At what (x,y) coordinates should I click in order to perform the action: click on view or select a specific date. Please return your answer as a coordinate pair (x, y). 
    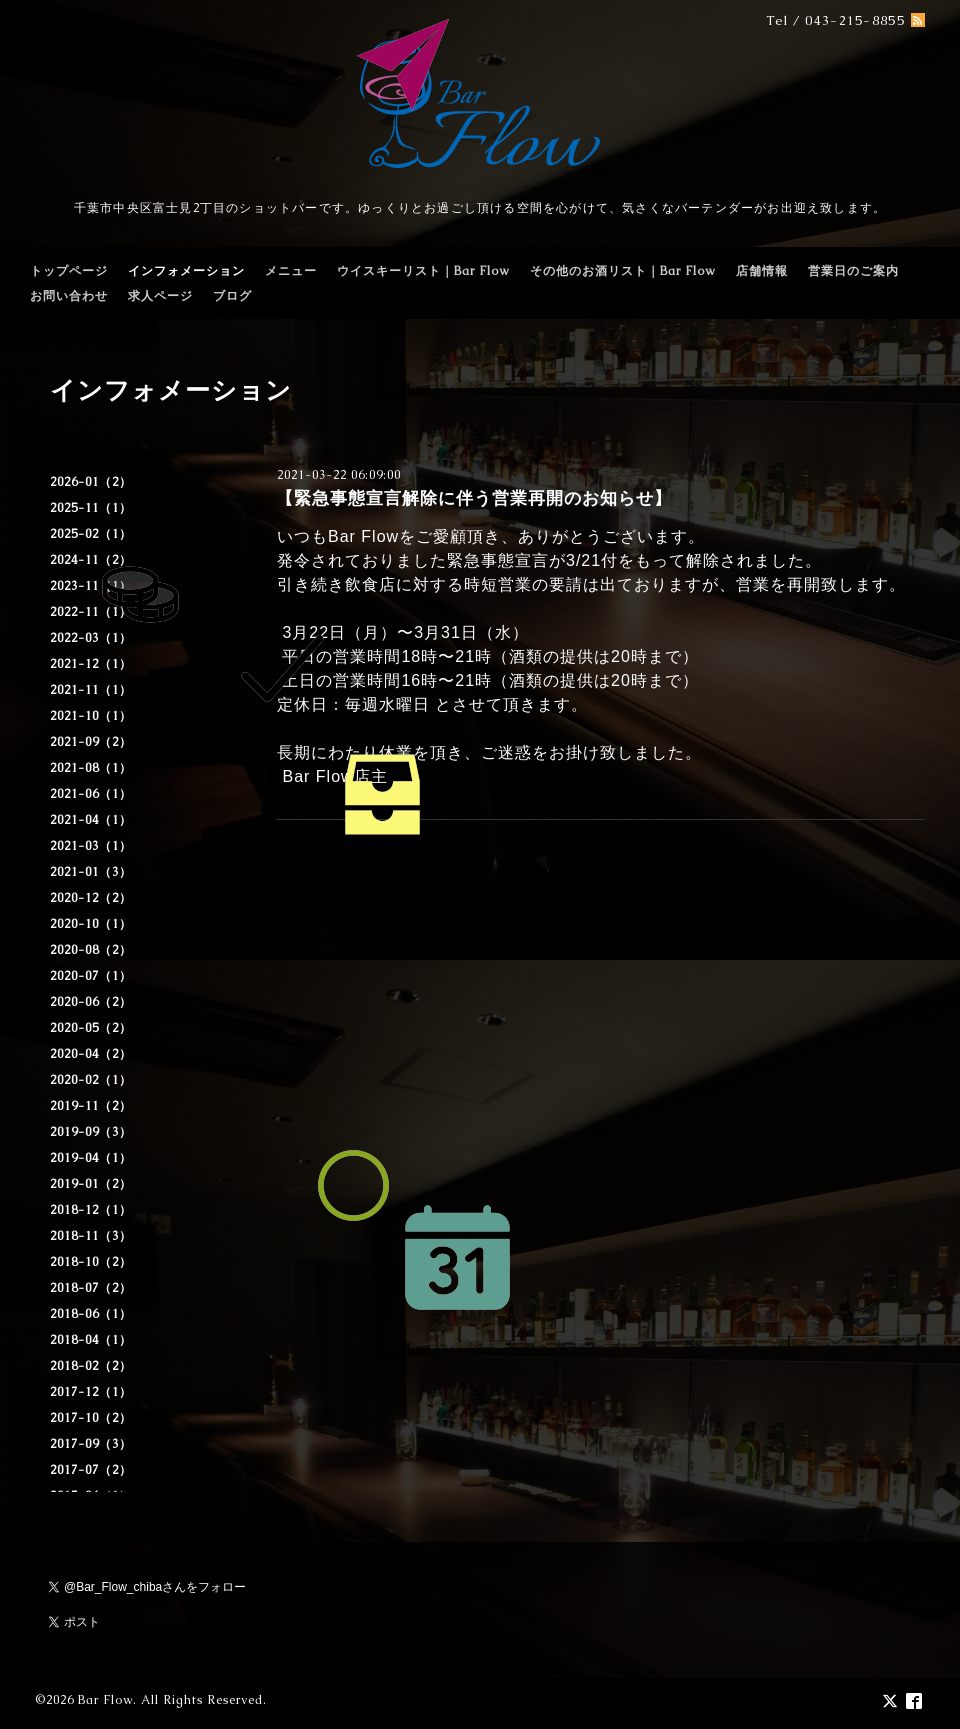
    Looking at the image, I should click on (457, 1257).